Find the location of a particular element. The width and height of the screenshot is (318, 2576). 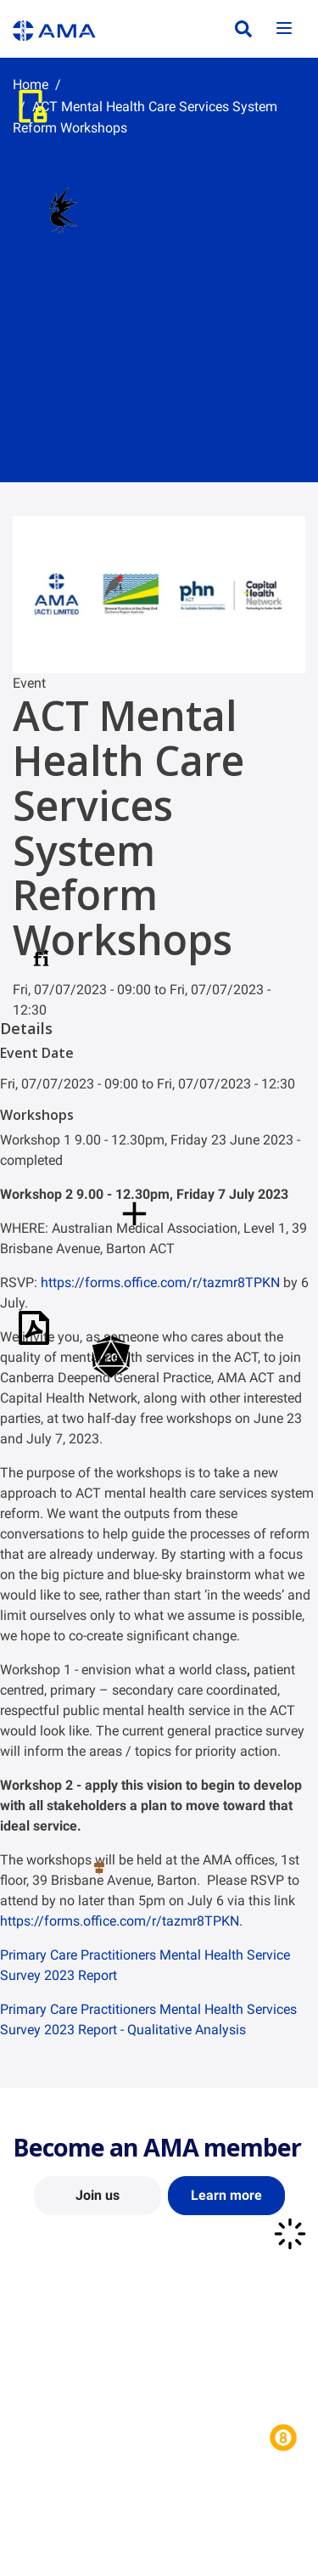

CD Projekt company logo is located at coordinates (64, 210).